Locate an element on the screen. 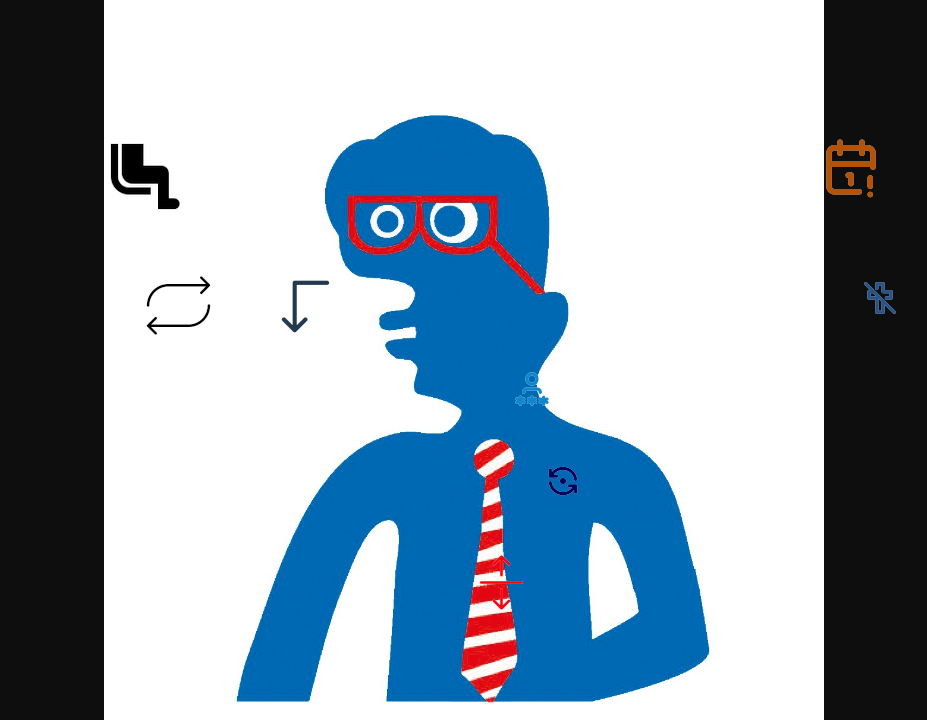 Image resolution: width=927 pixels, height=720 pixels. expand content vertically is located at coordinates (501, 582).